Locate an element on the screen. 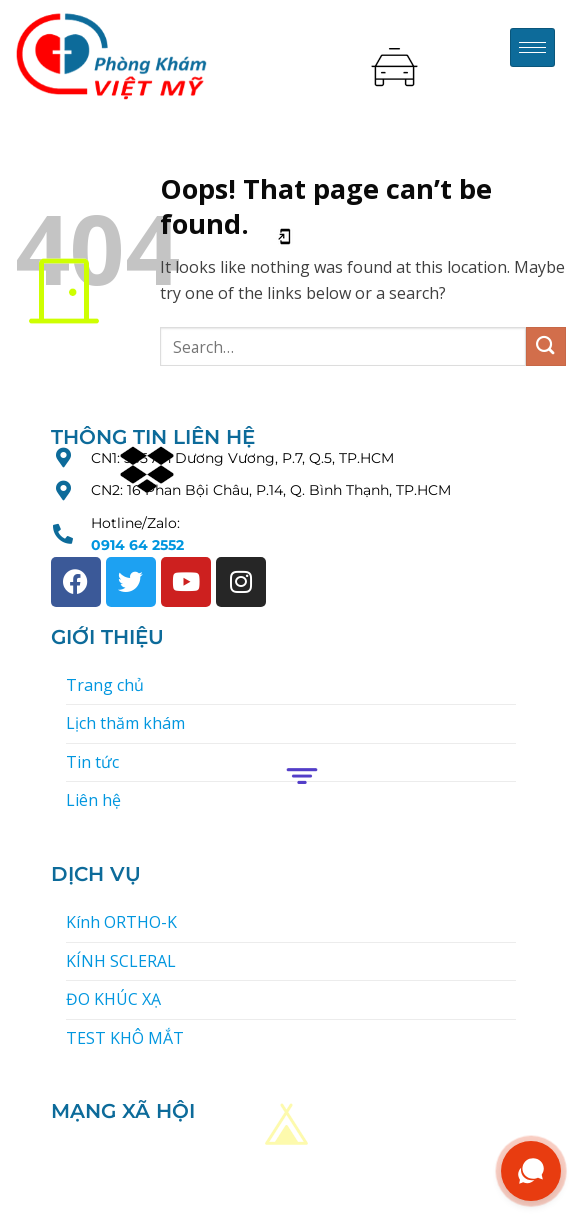  exit or log out of the application is located at coordinates (64, 291).